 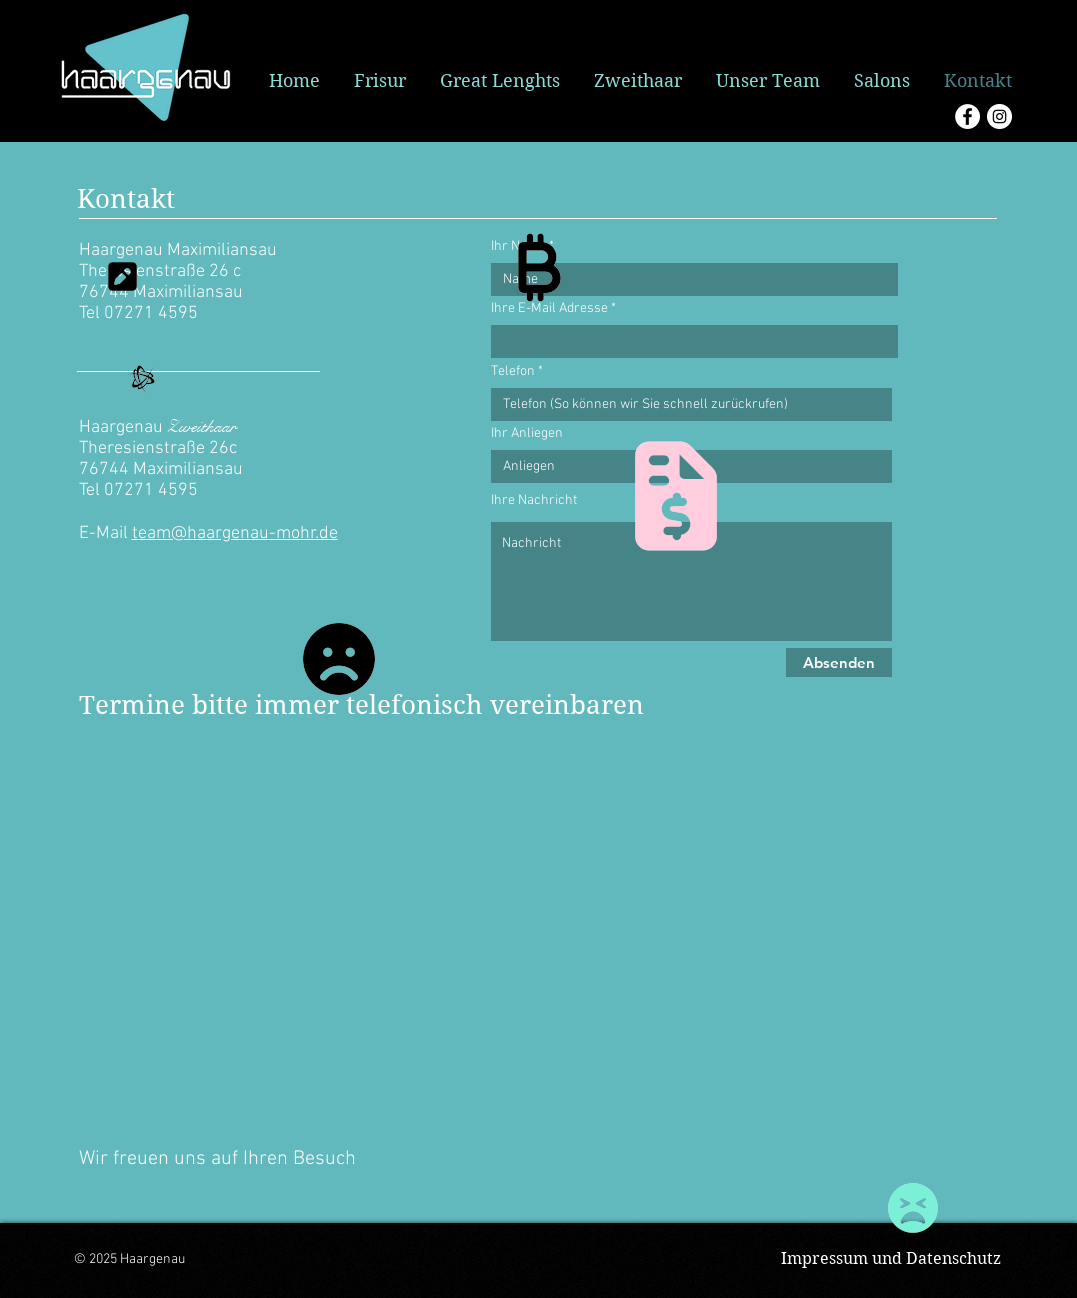 What do you see at coordinates (339, 659) in the screenshot?
I see `submit negative feedback or rating` at bounding box center [339, 659].